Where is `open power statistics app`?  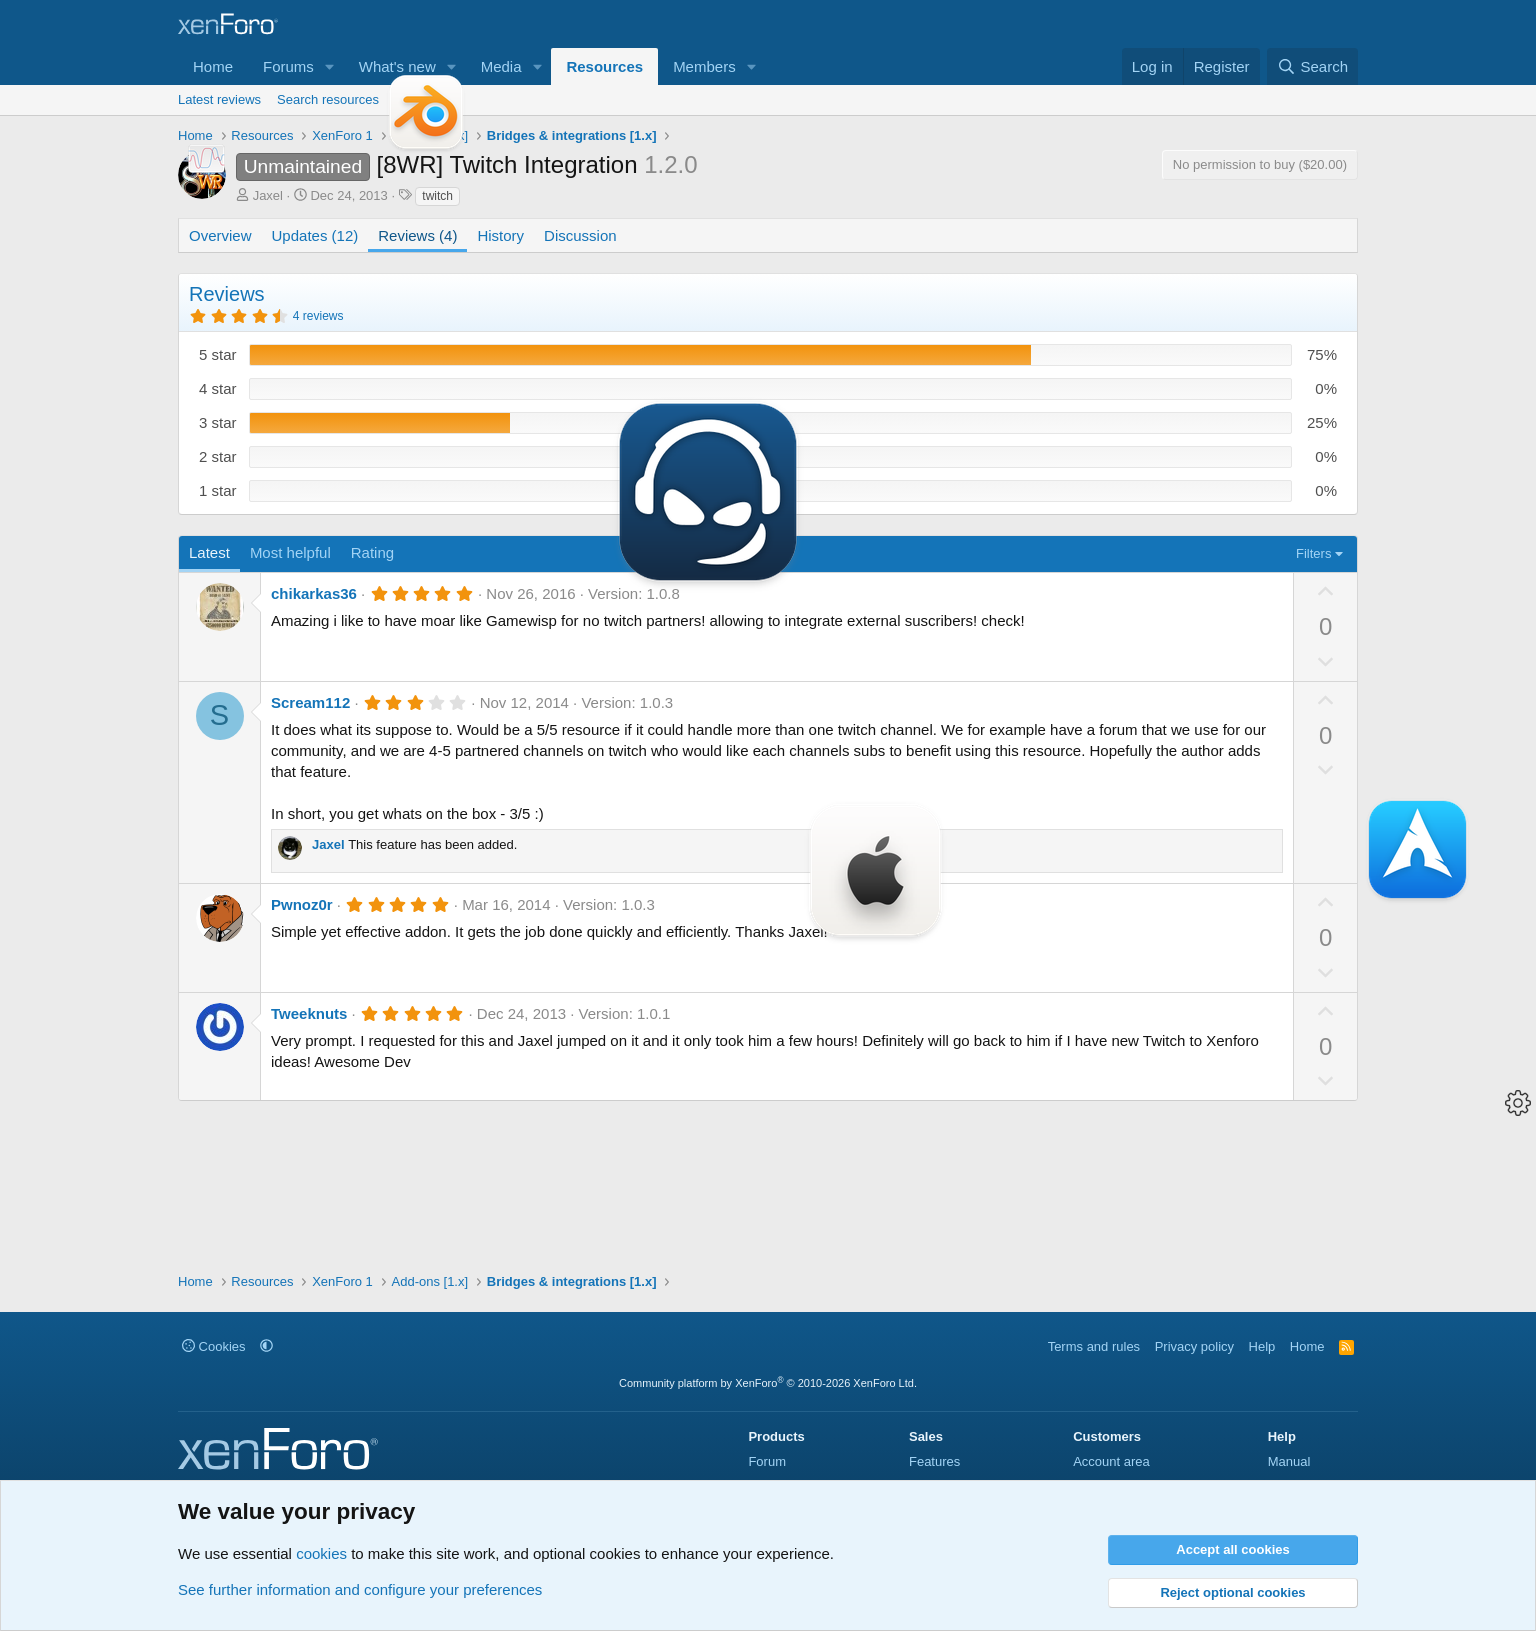
open power statistics app is located at coordinates (206, 158).